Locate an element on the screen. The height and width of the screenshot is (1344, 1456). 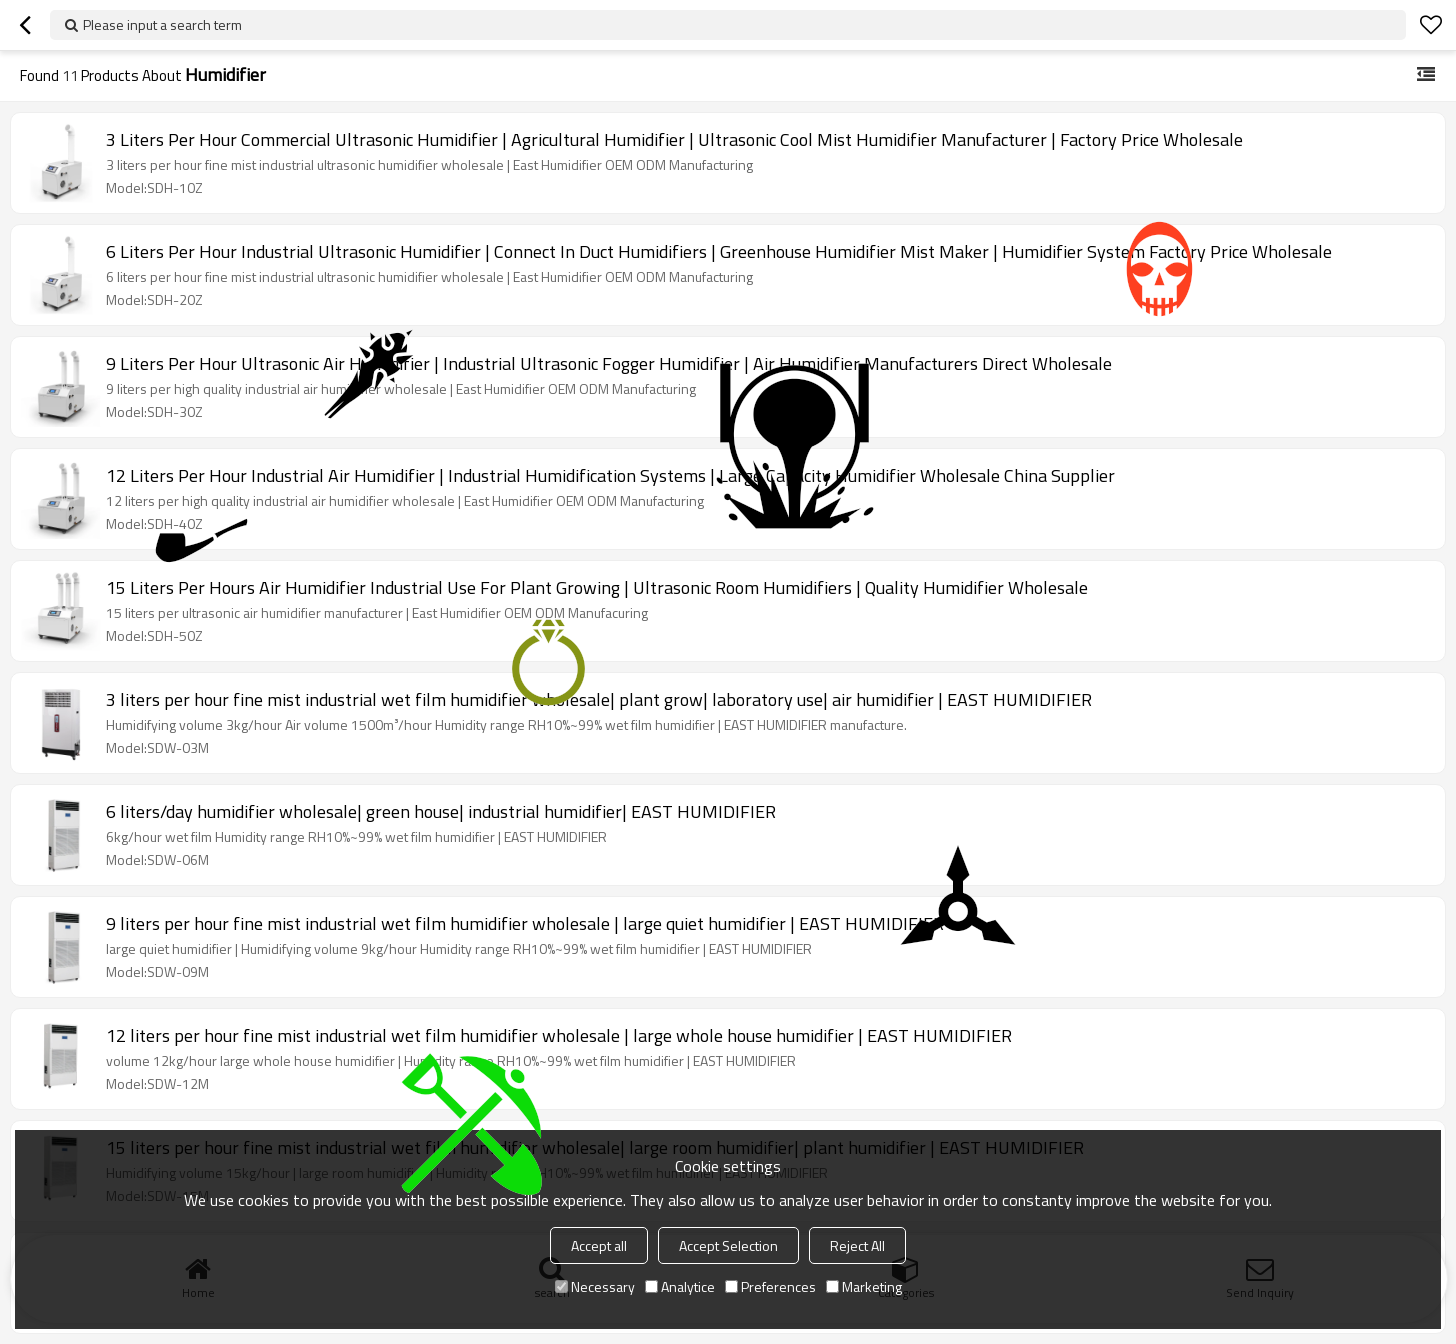
select skull mask avatar or character cosmetic is located at coordinates (1159, 269).